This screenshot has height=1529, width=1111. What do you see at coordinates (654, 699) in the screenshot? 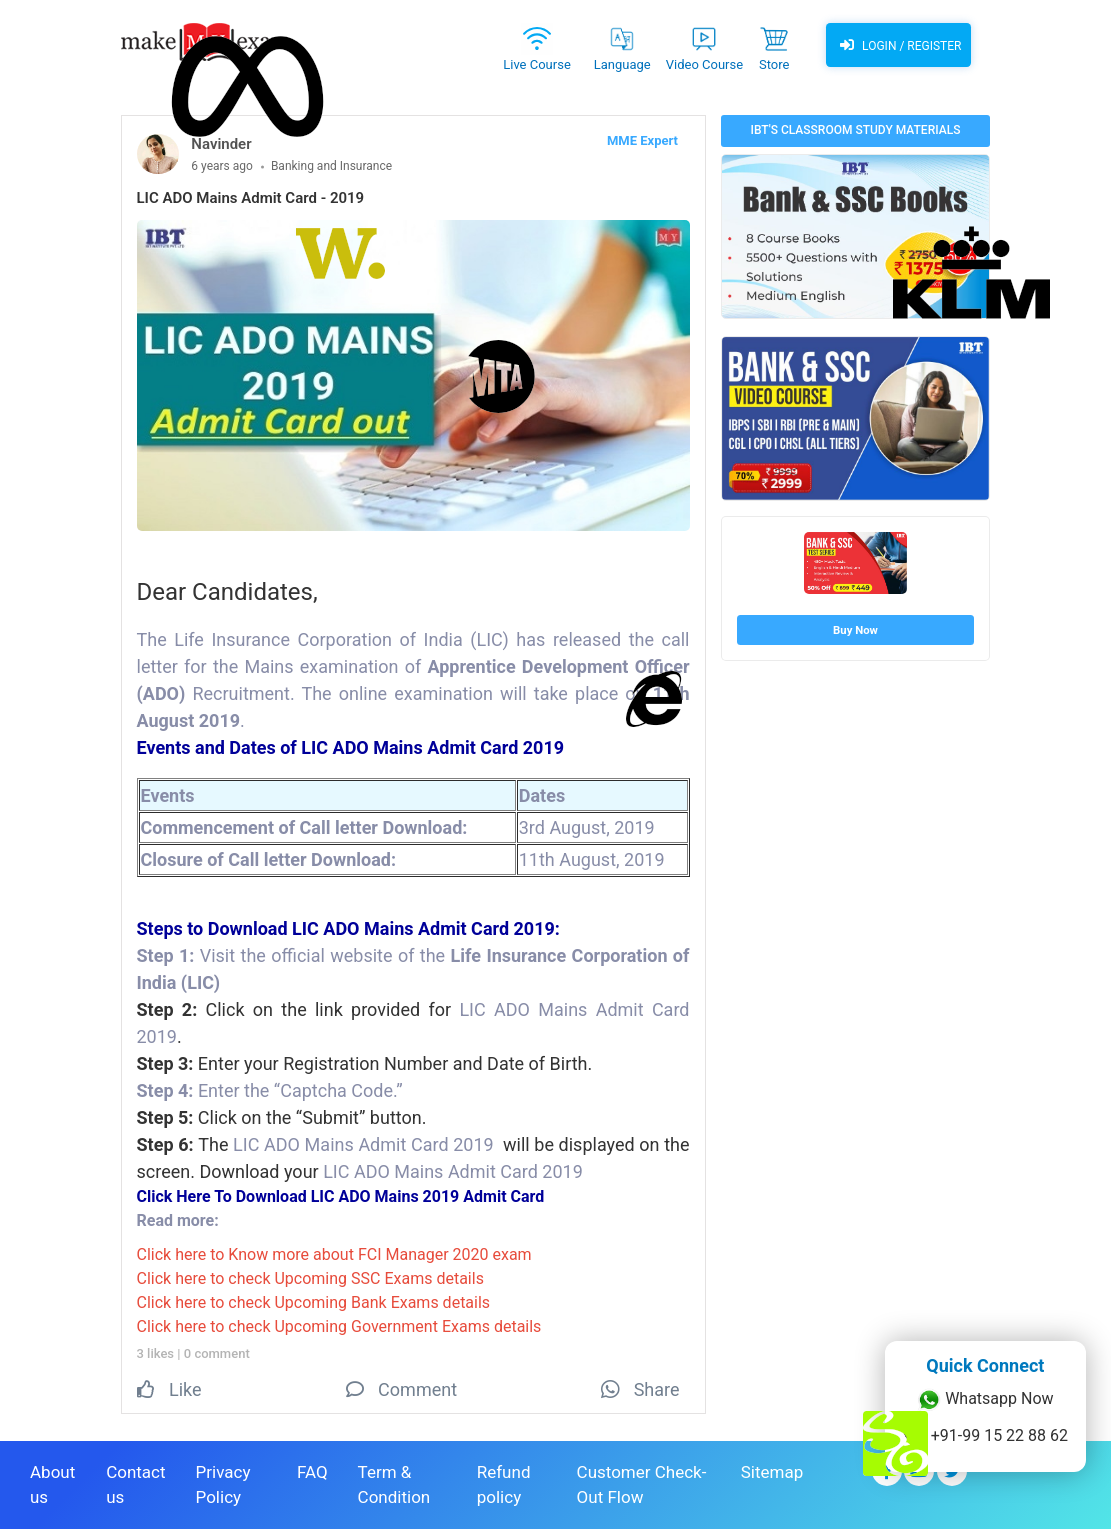
I see `open internet explorer browser` at bounding box center [654, 699].